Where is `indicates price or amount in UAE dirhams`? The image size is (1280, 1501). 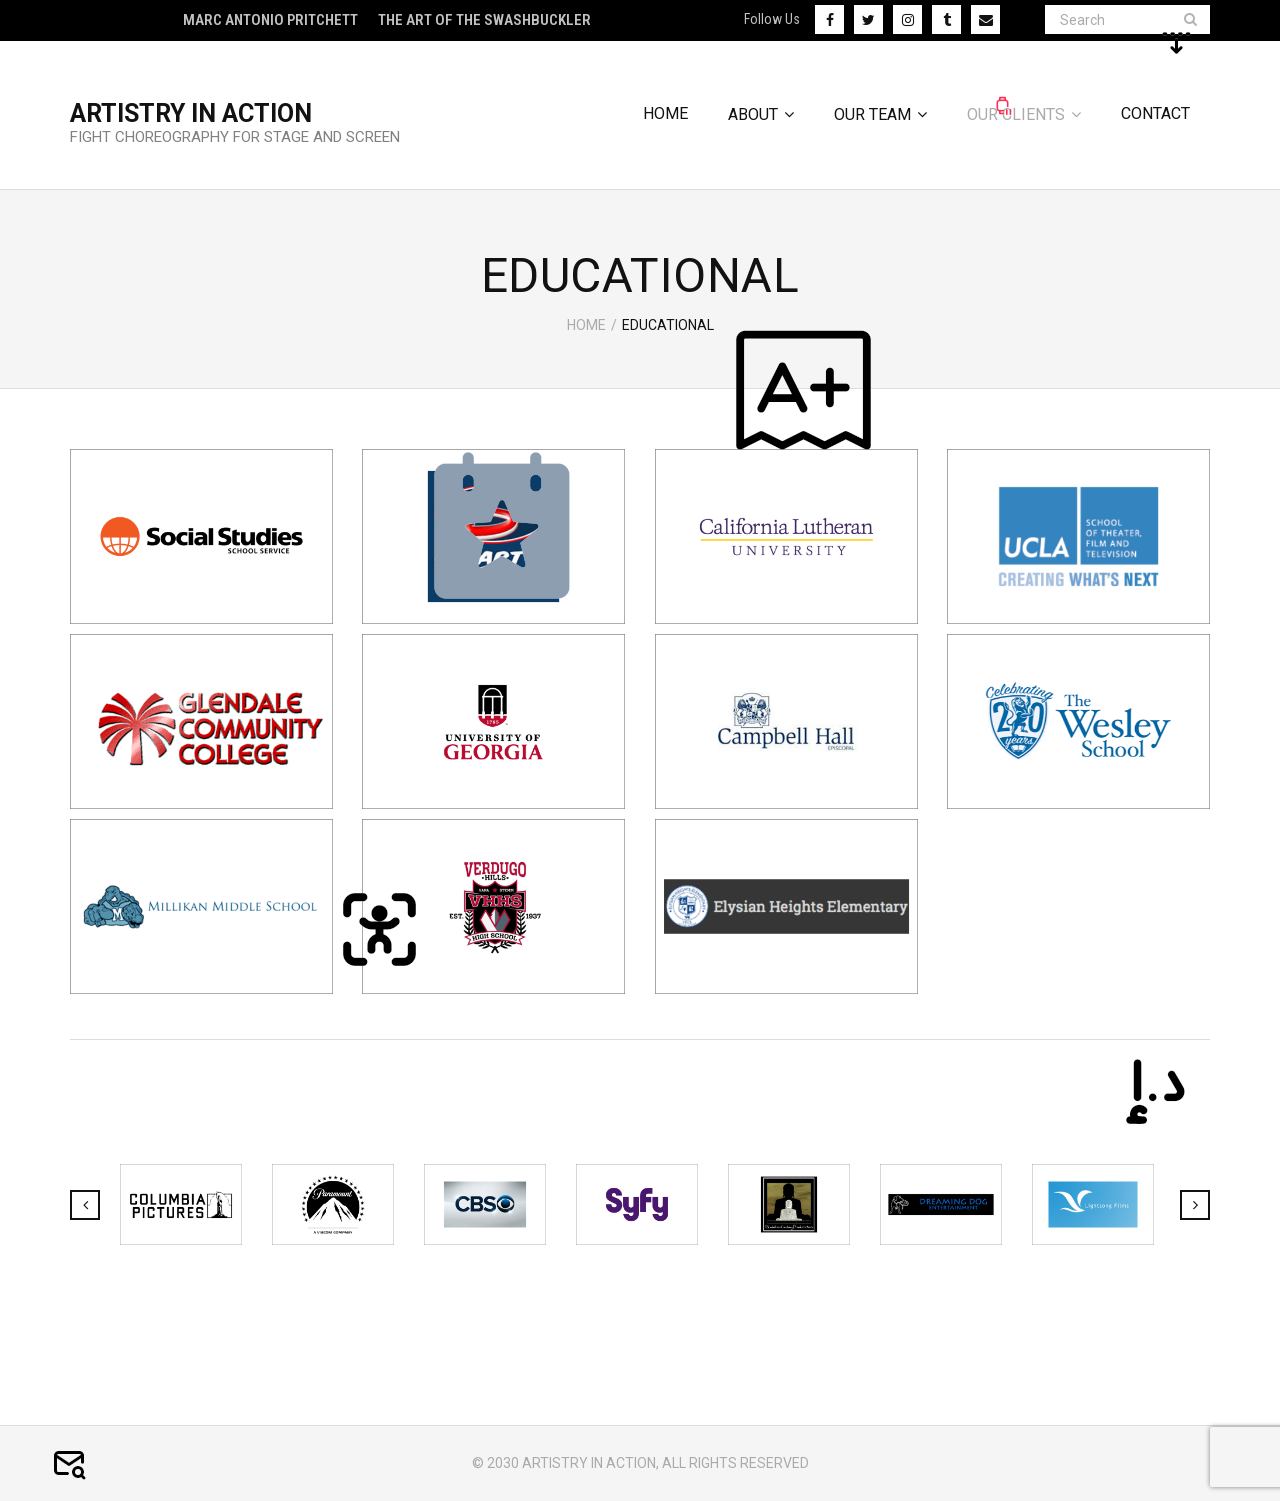 indicates price or amount in UAE dirhams is located at coordinates (1156, 1093).